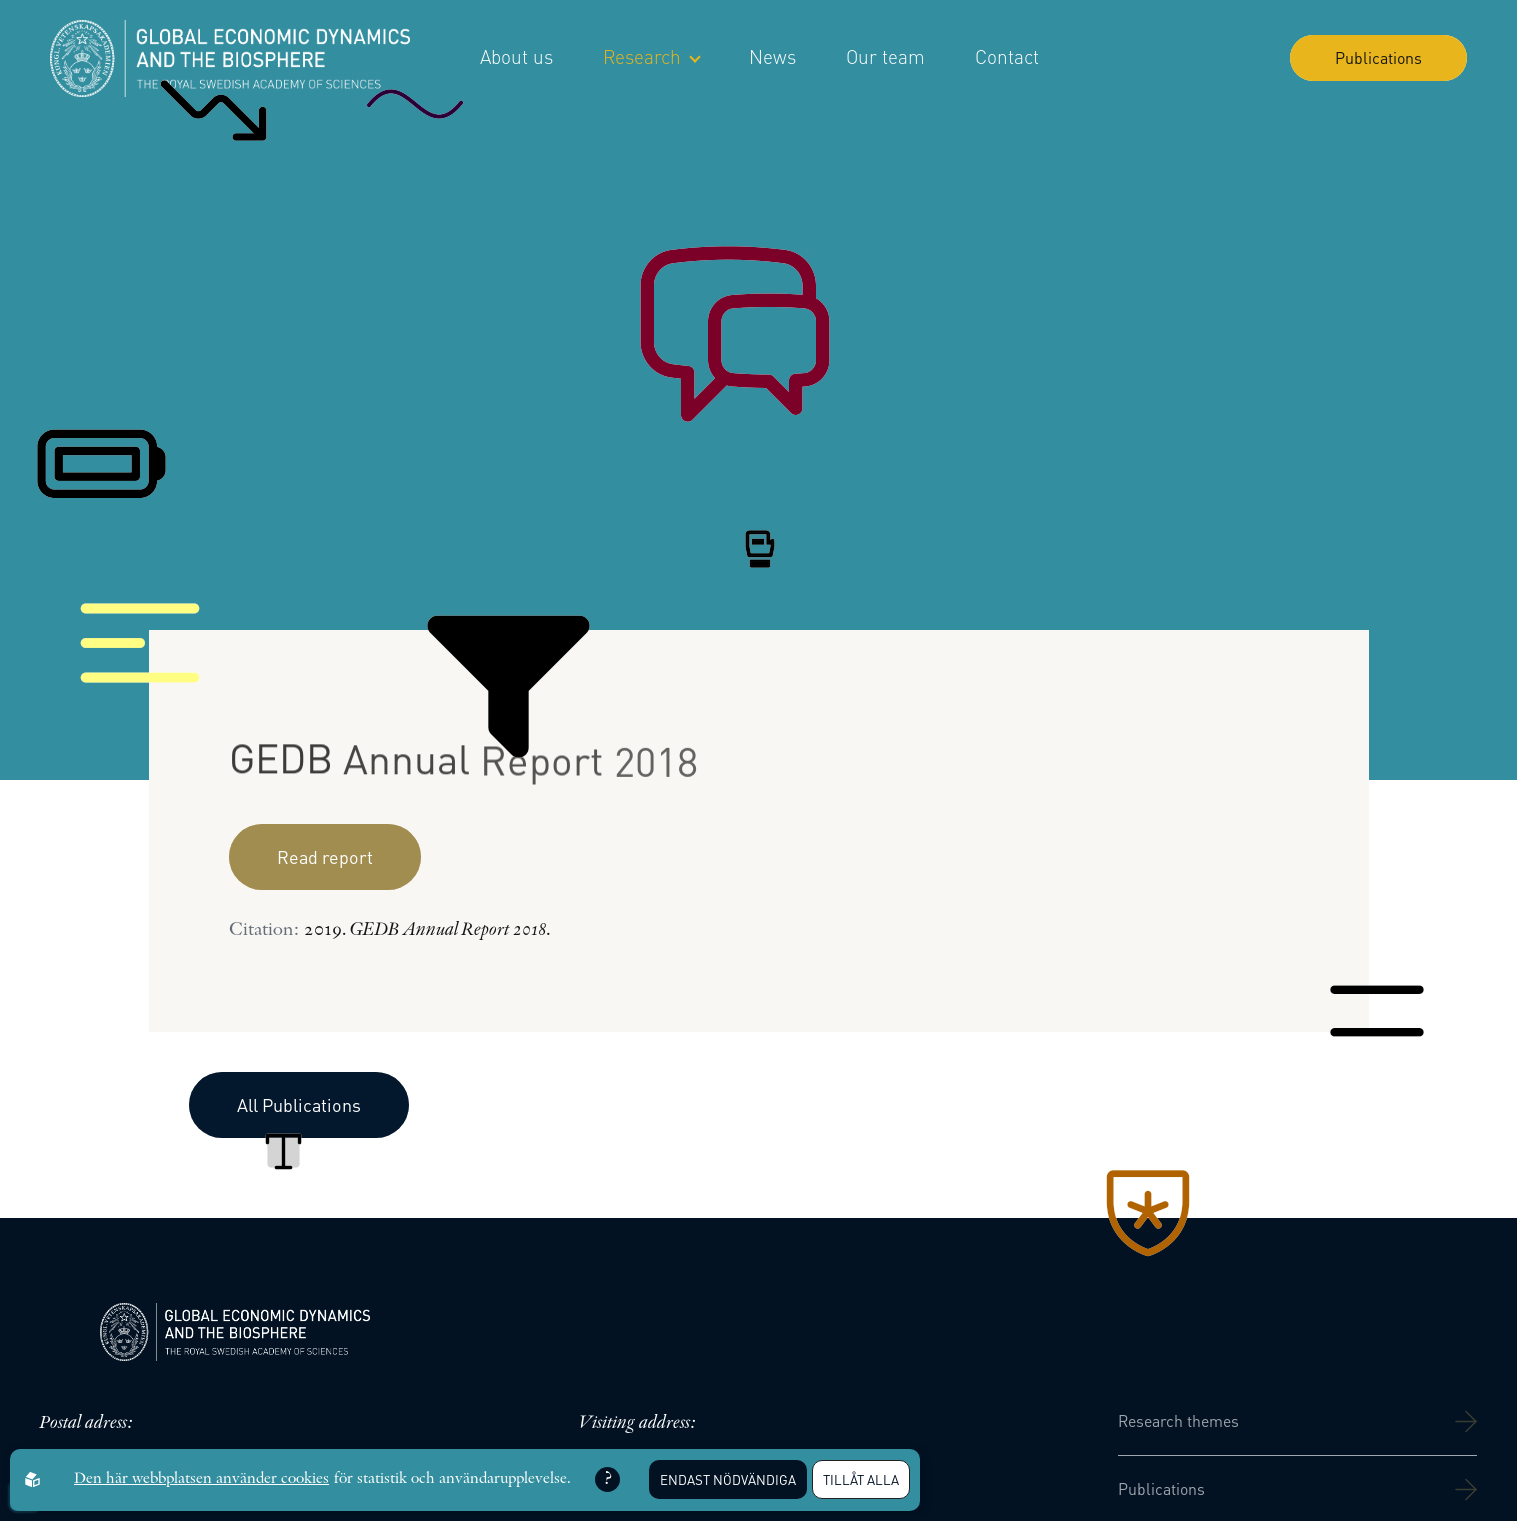 The image size is (1517, 1521). I want to click on indicates a declining trend or decrease in value, so click(213, 110).